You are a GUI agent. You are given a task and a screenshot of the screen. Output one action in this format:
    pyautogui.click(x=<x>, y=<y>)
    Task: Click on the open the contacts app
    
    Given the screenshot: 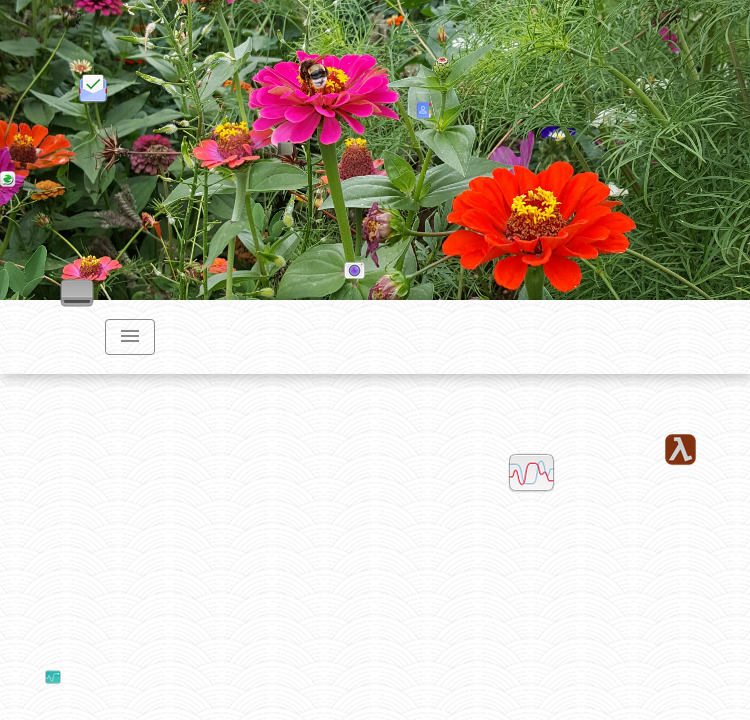 What is the action you would take?
    pyautogui.click(x=424, y=110)
    